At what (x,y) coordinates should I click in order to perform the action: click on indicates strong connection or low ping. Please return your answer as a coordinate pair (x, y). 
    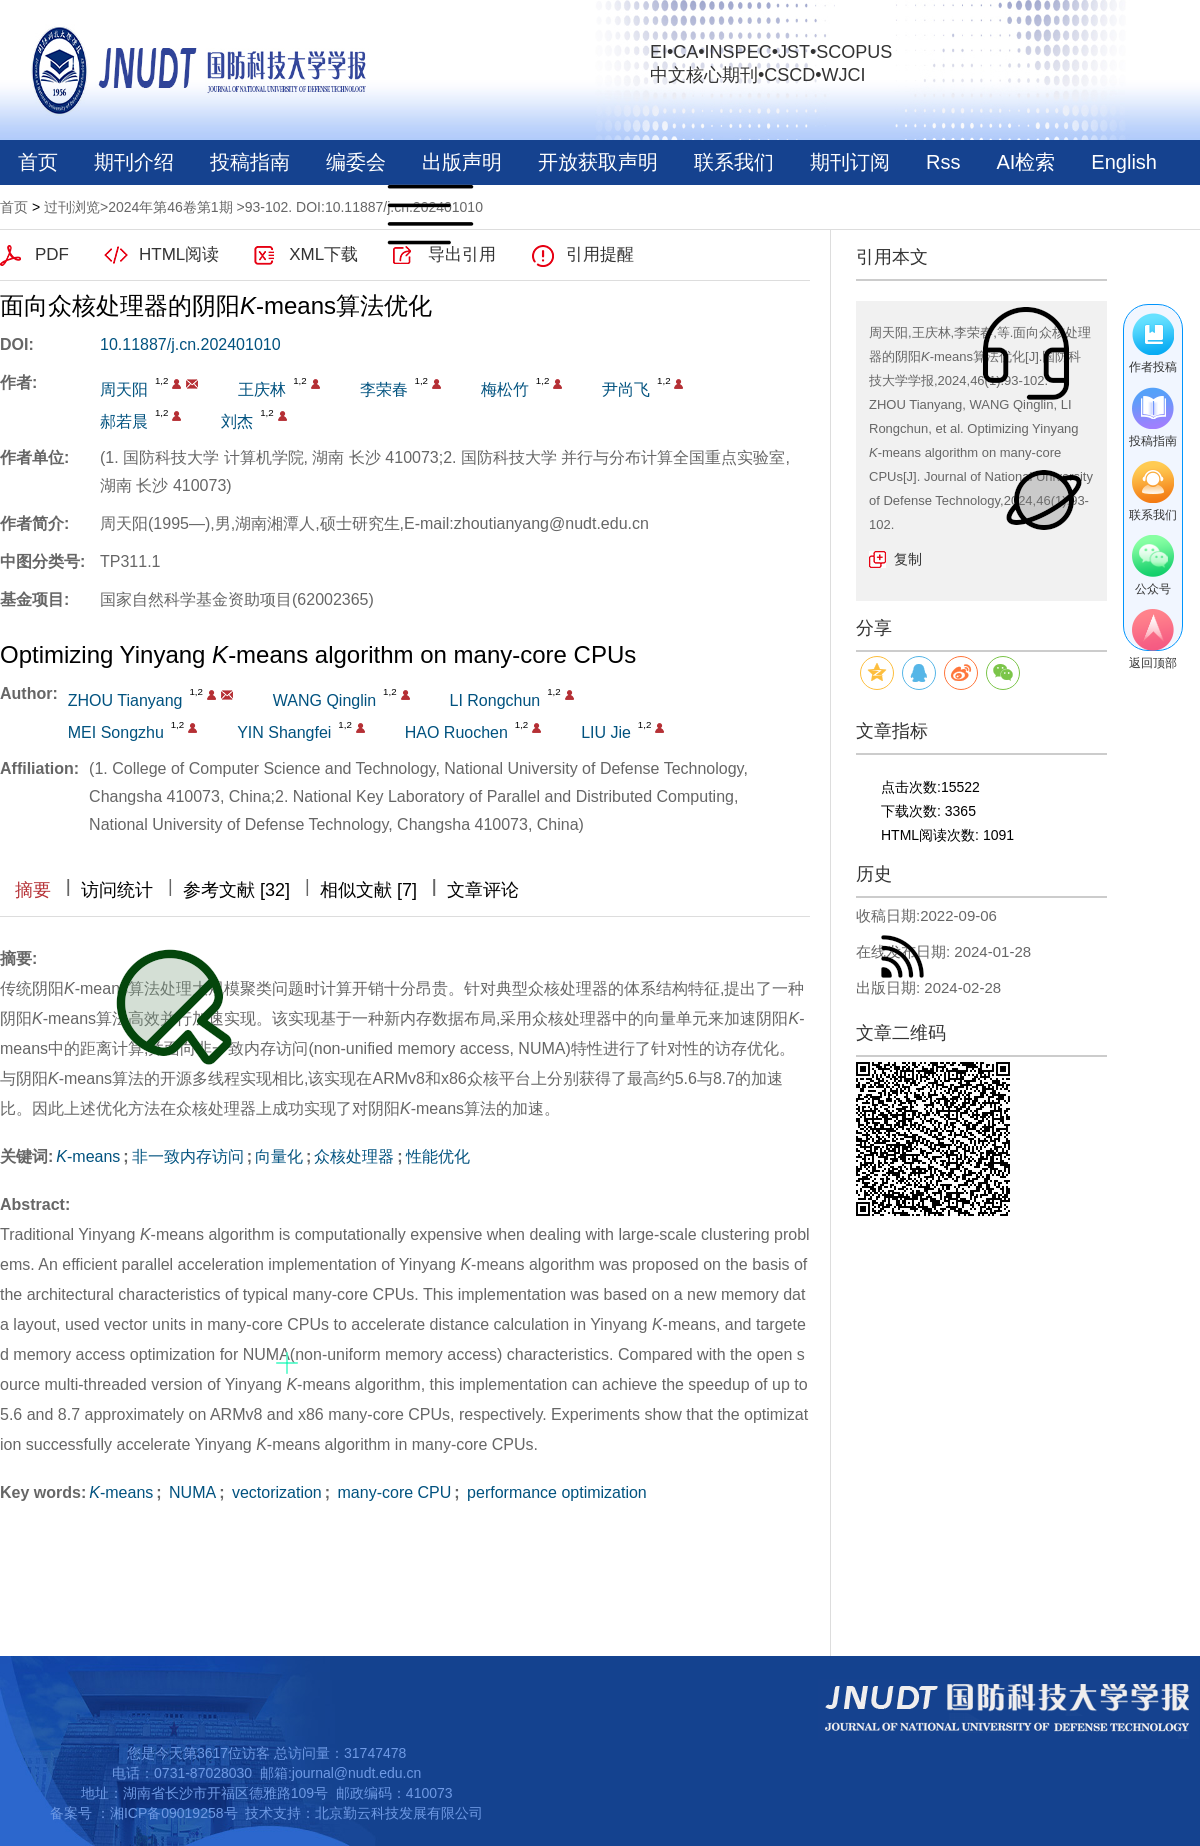
    Looking at the image, I should click on (902, 956).